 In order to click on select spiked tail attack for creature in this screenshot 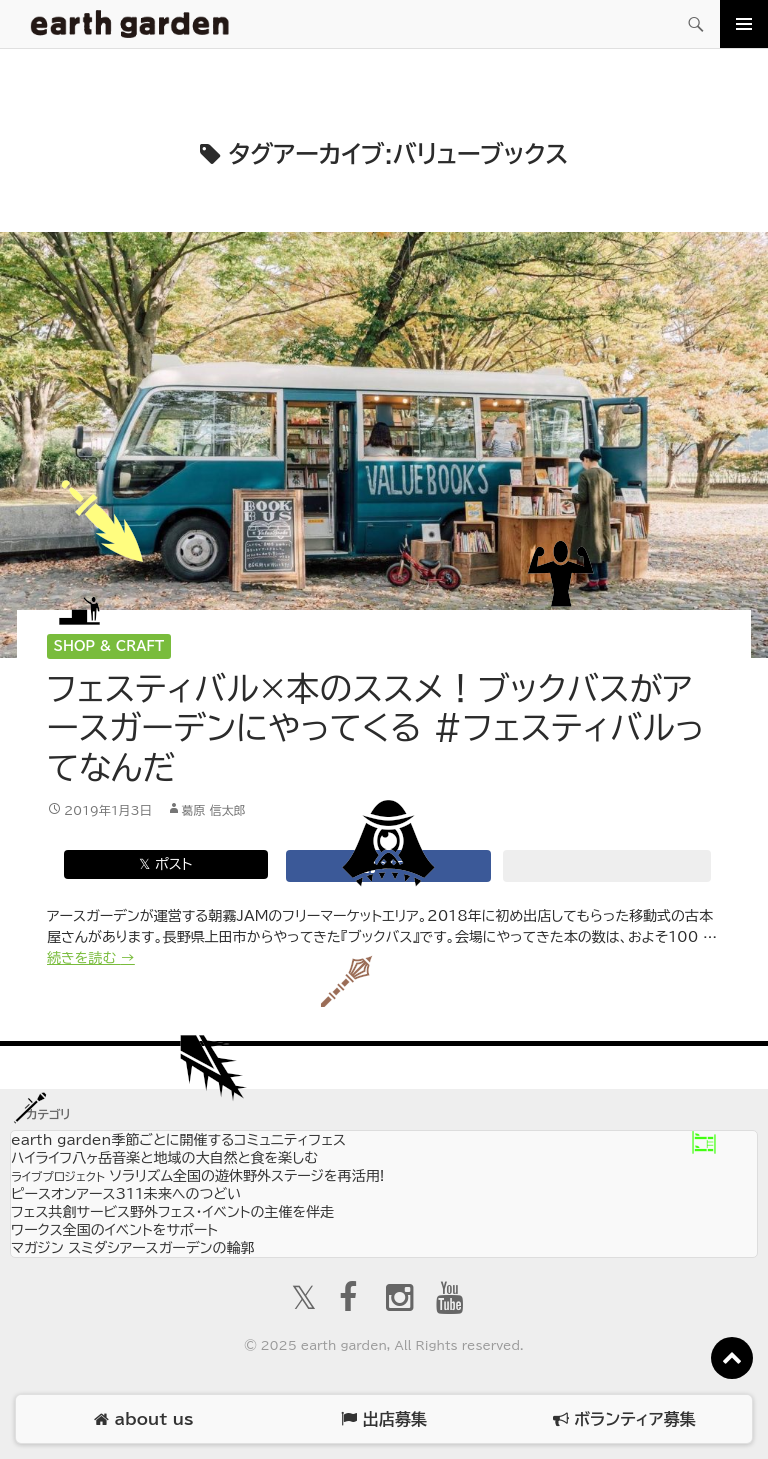, I will do `click(213, 1068)`.